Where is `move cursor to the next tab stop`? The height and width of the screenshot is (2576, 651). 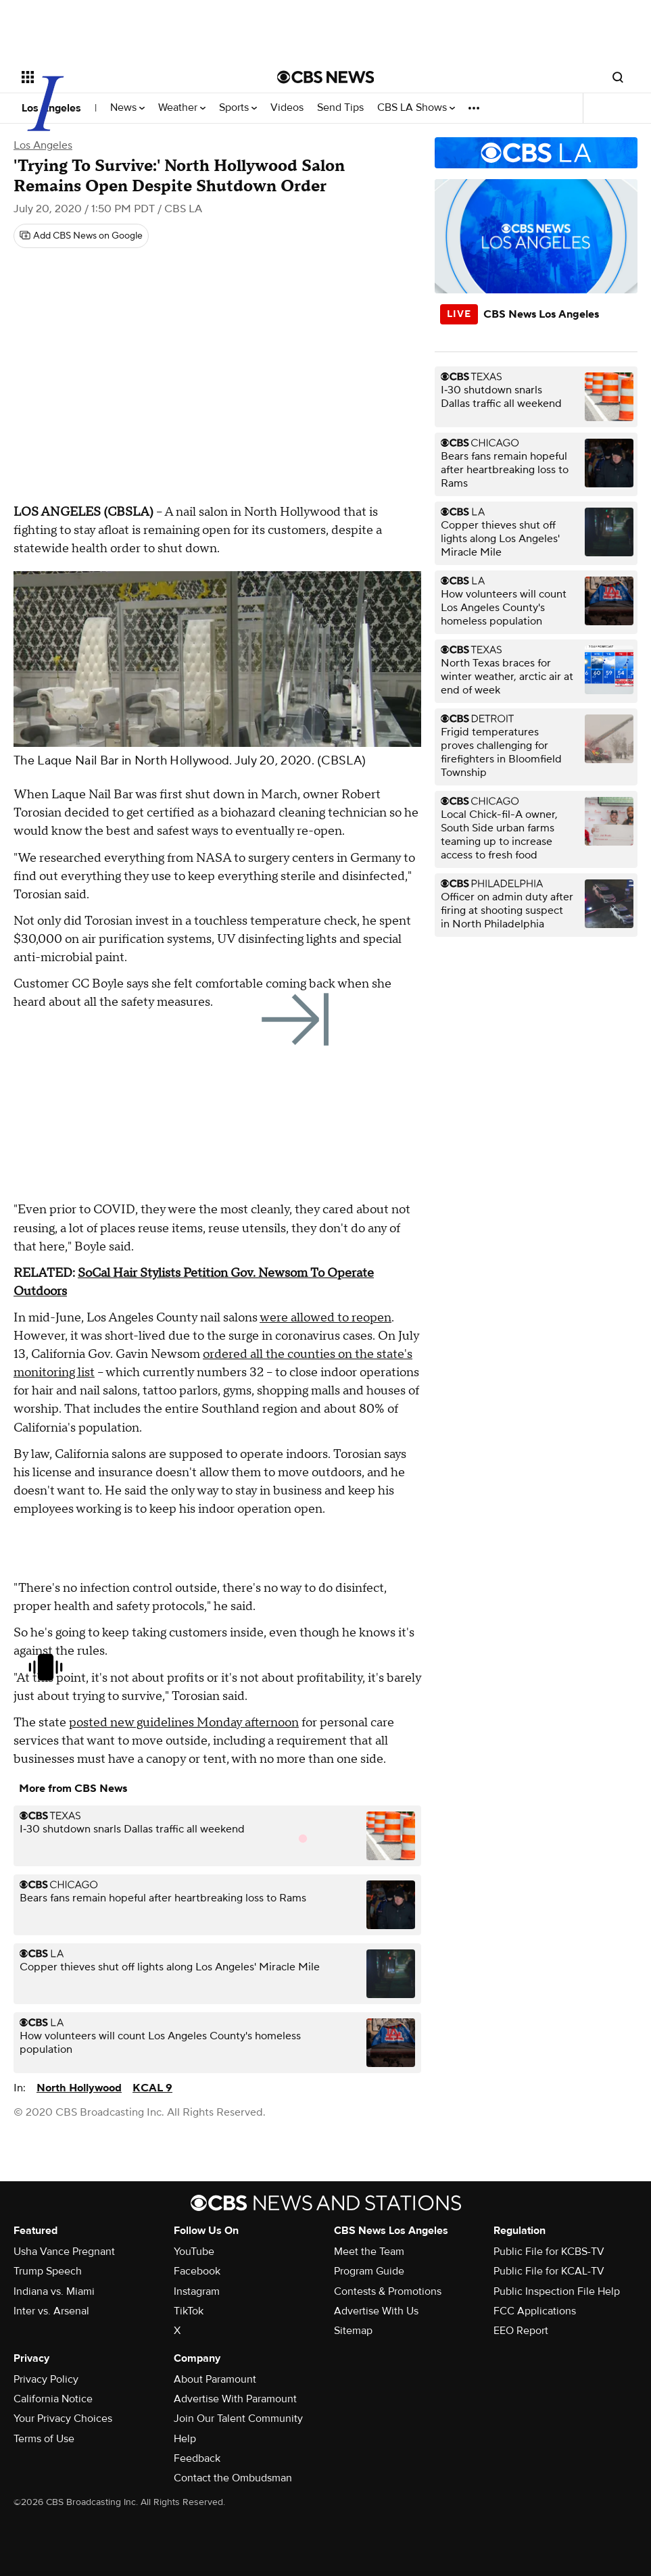
move cursor to the next tab stop is located at coordinates (290, 1017).